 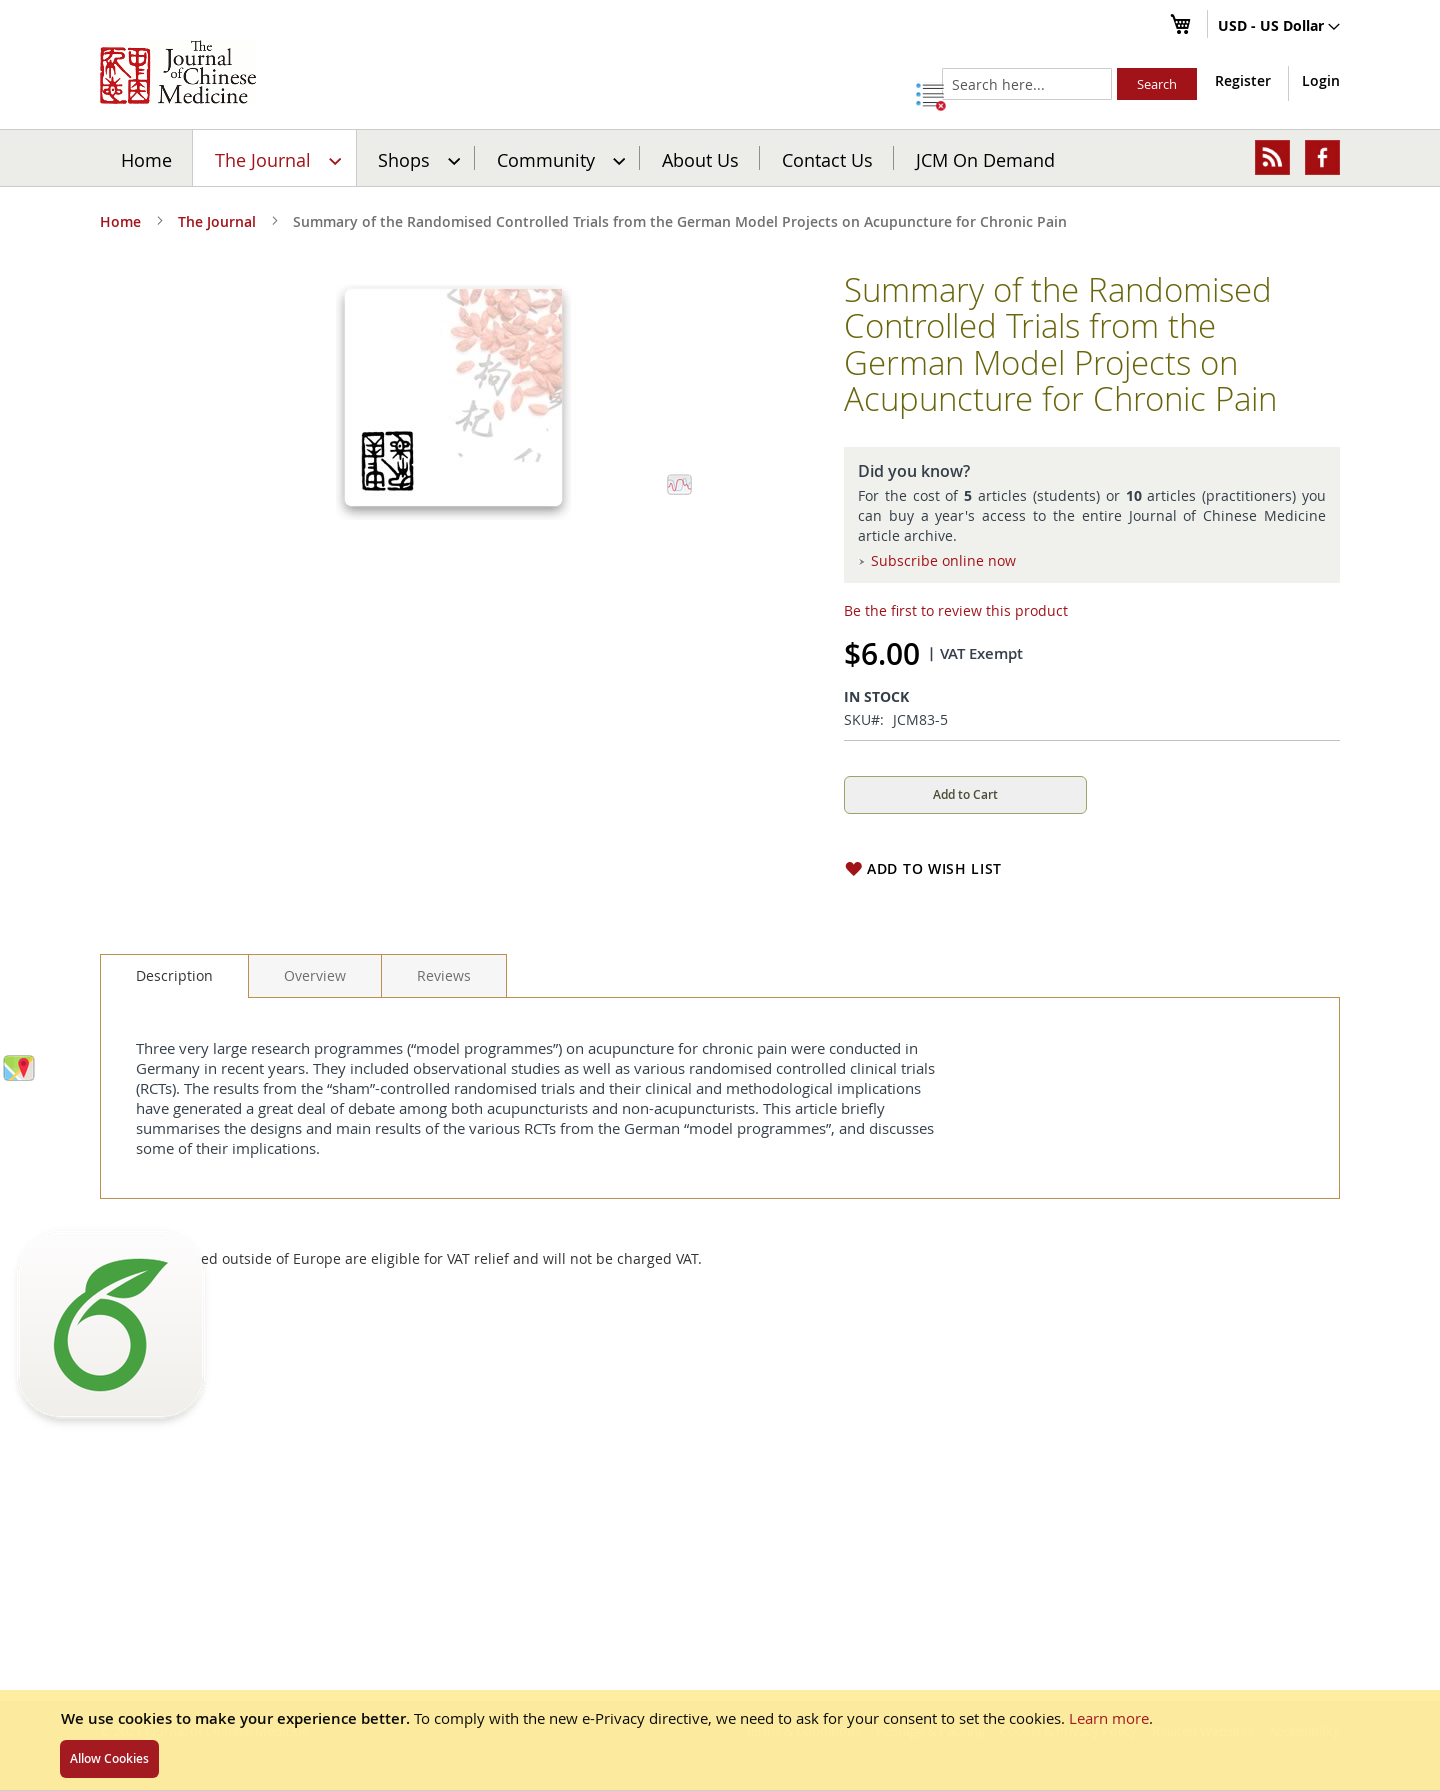 I want to click on open gnome maps application, so click(x=19, y=1068).